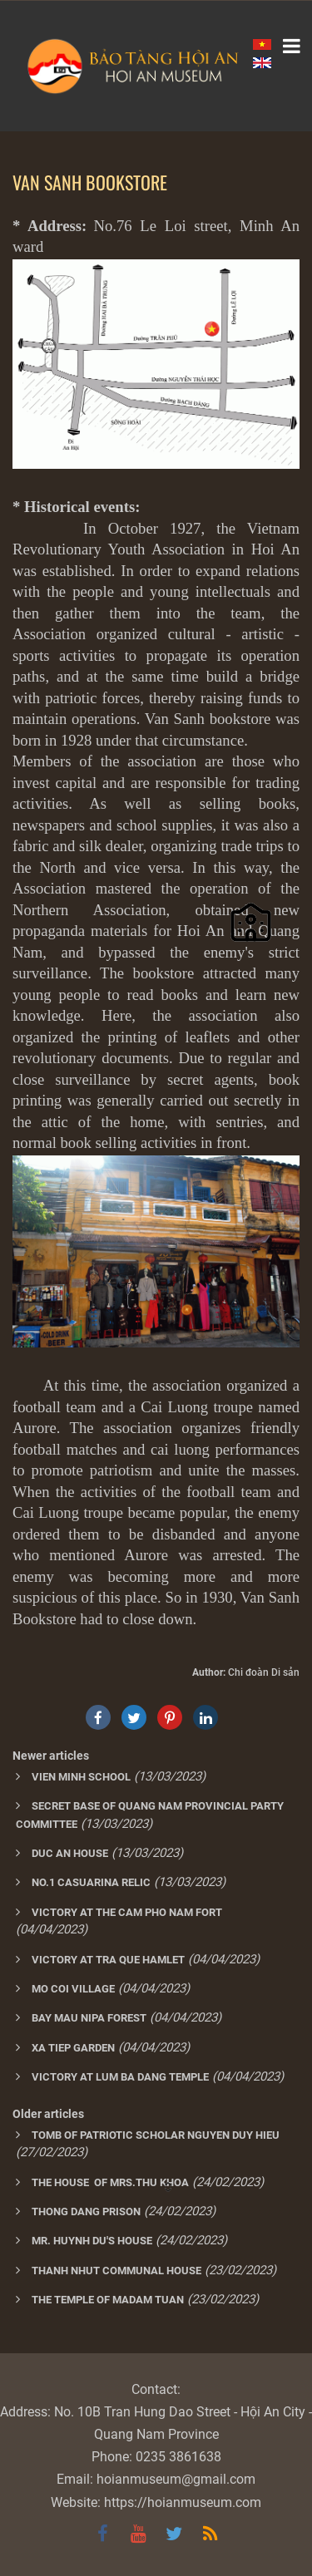 This screenshot has height=2576, width=312. Describe the element at coordinates (168, 2187) in the screenshot. I see `expand or collapse a dropdown menu` at that location.